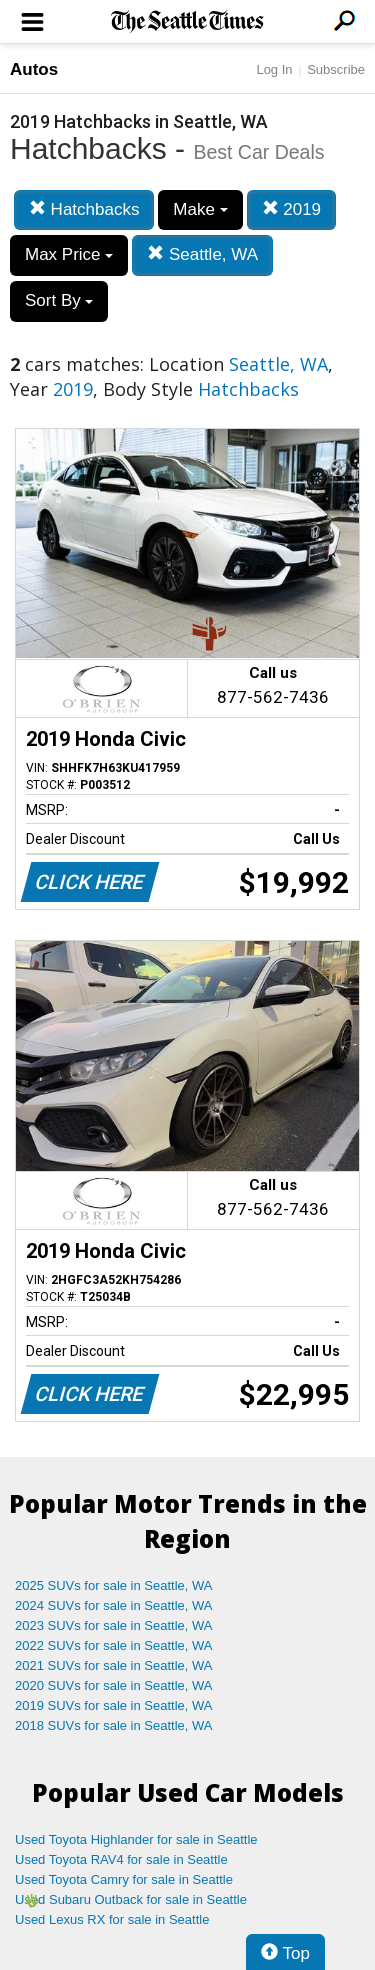 This screenshot has height=1970, width=375. What do you see at coordinates (32, 1901) in the screenshot?
I see `activate magic or special ability` at bounding box center [32, 1901].